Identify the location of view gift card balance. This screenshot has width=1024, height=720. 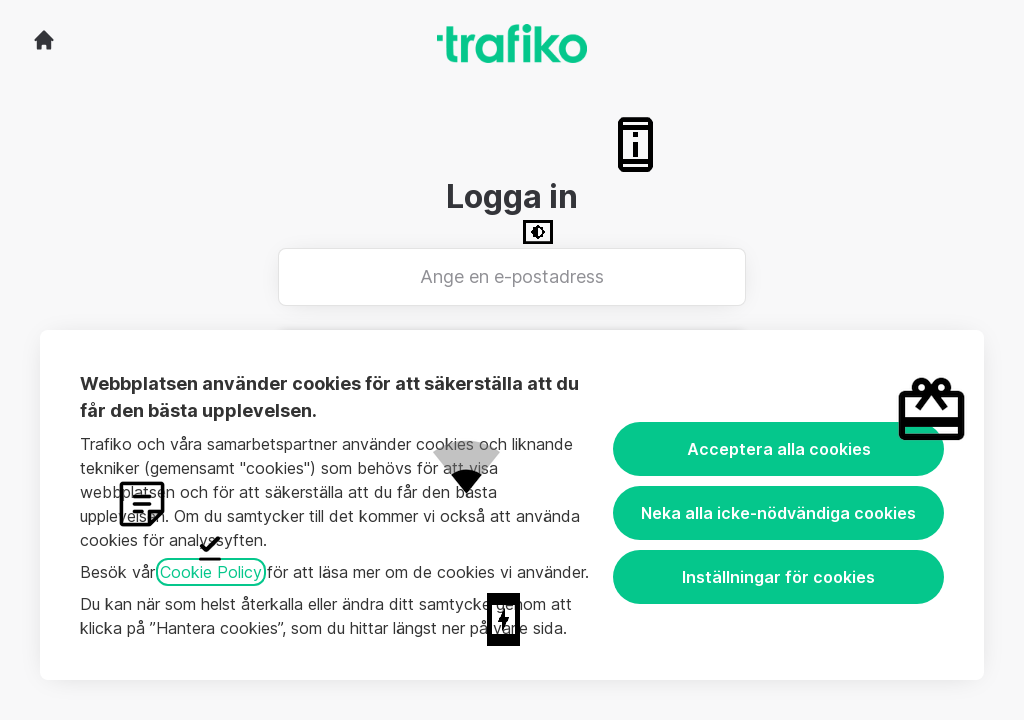
(931, 410).